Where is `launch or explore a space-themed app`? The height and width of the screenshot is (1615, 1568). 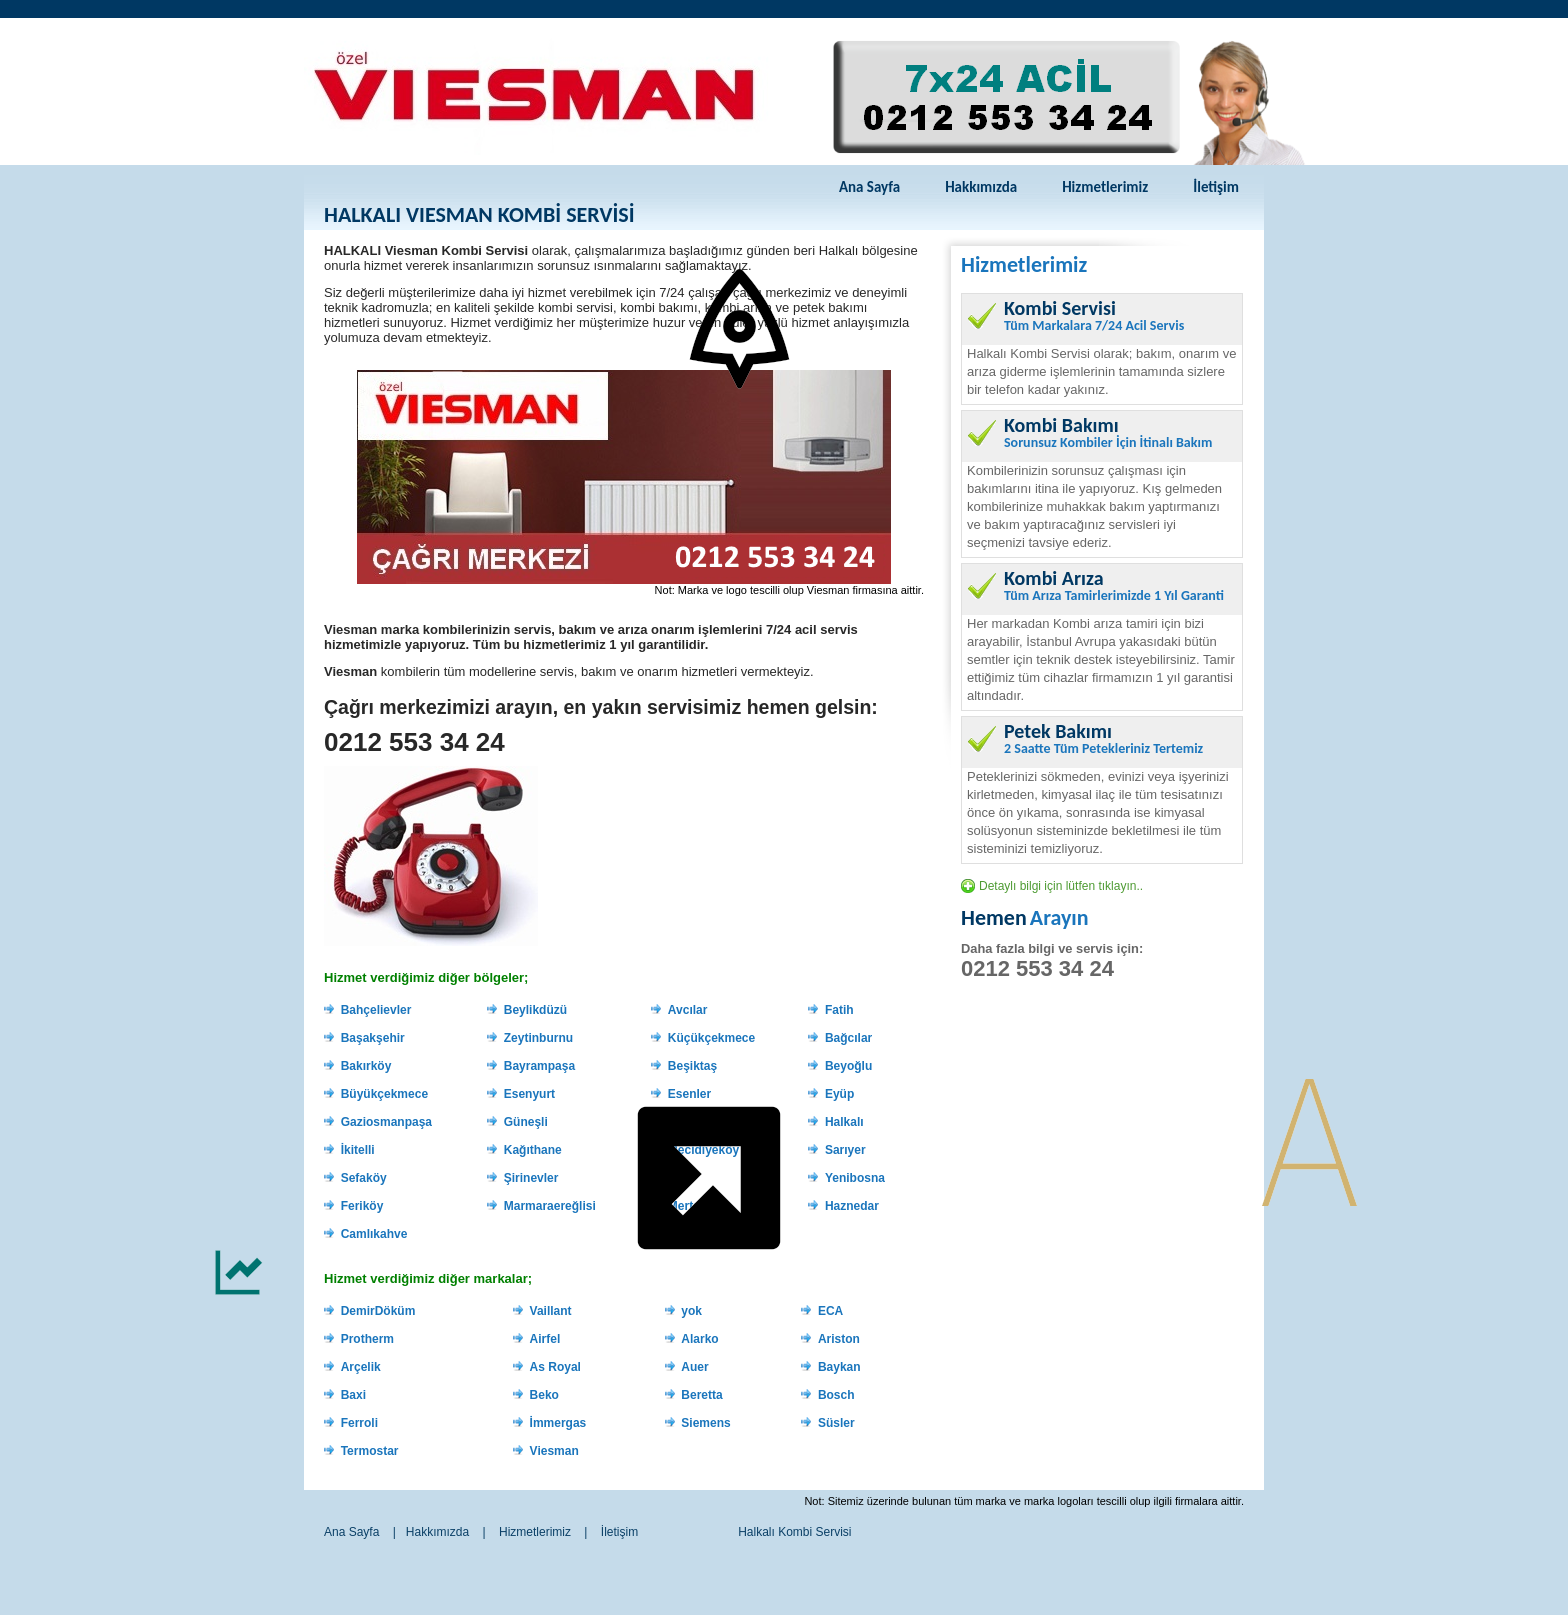
launch or explore a space-themed app is located at coordinates (739, 326).